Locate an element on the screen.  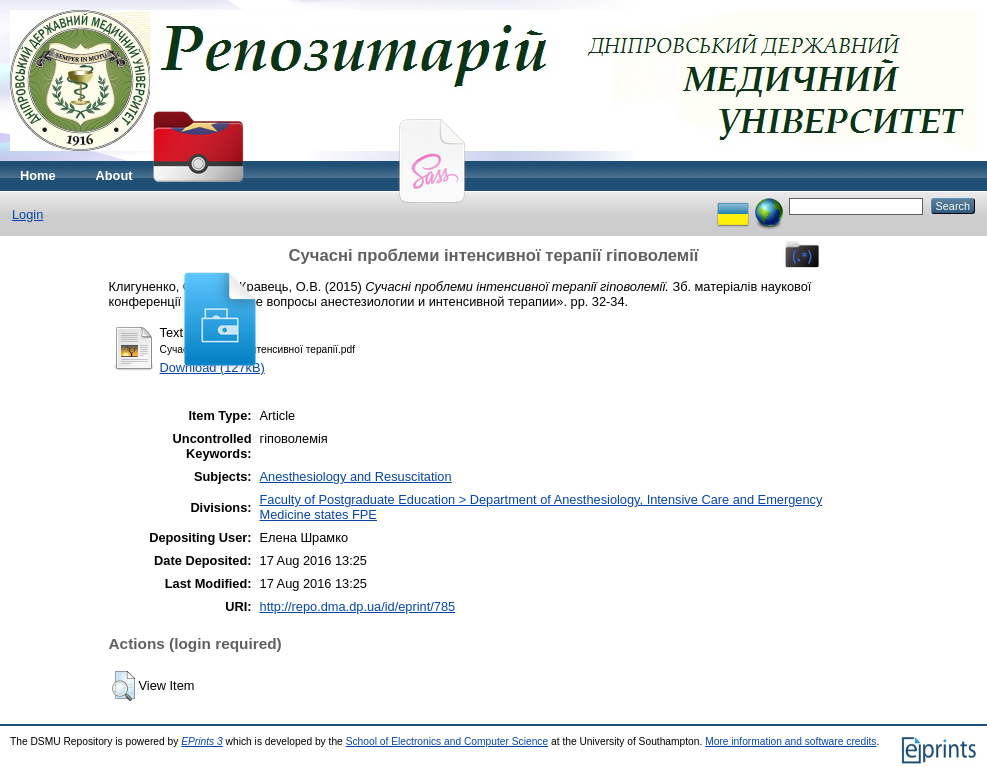
folder containing regular expression files or scripts is located at coordinates (802, 255).